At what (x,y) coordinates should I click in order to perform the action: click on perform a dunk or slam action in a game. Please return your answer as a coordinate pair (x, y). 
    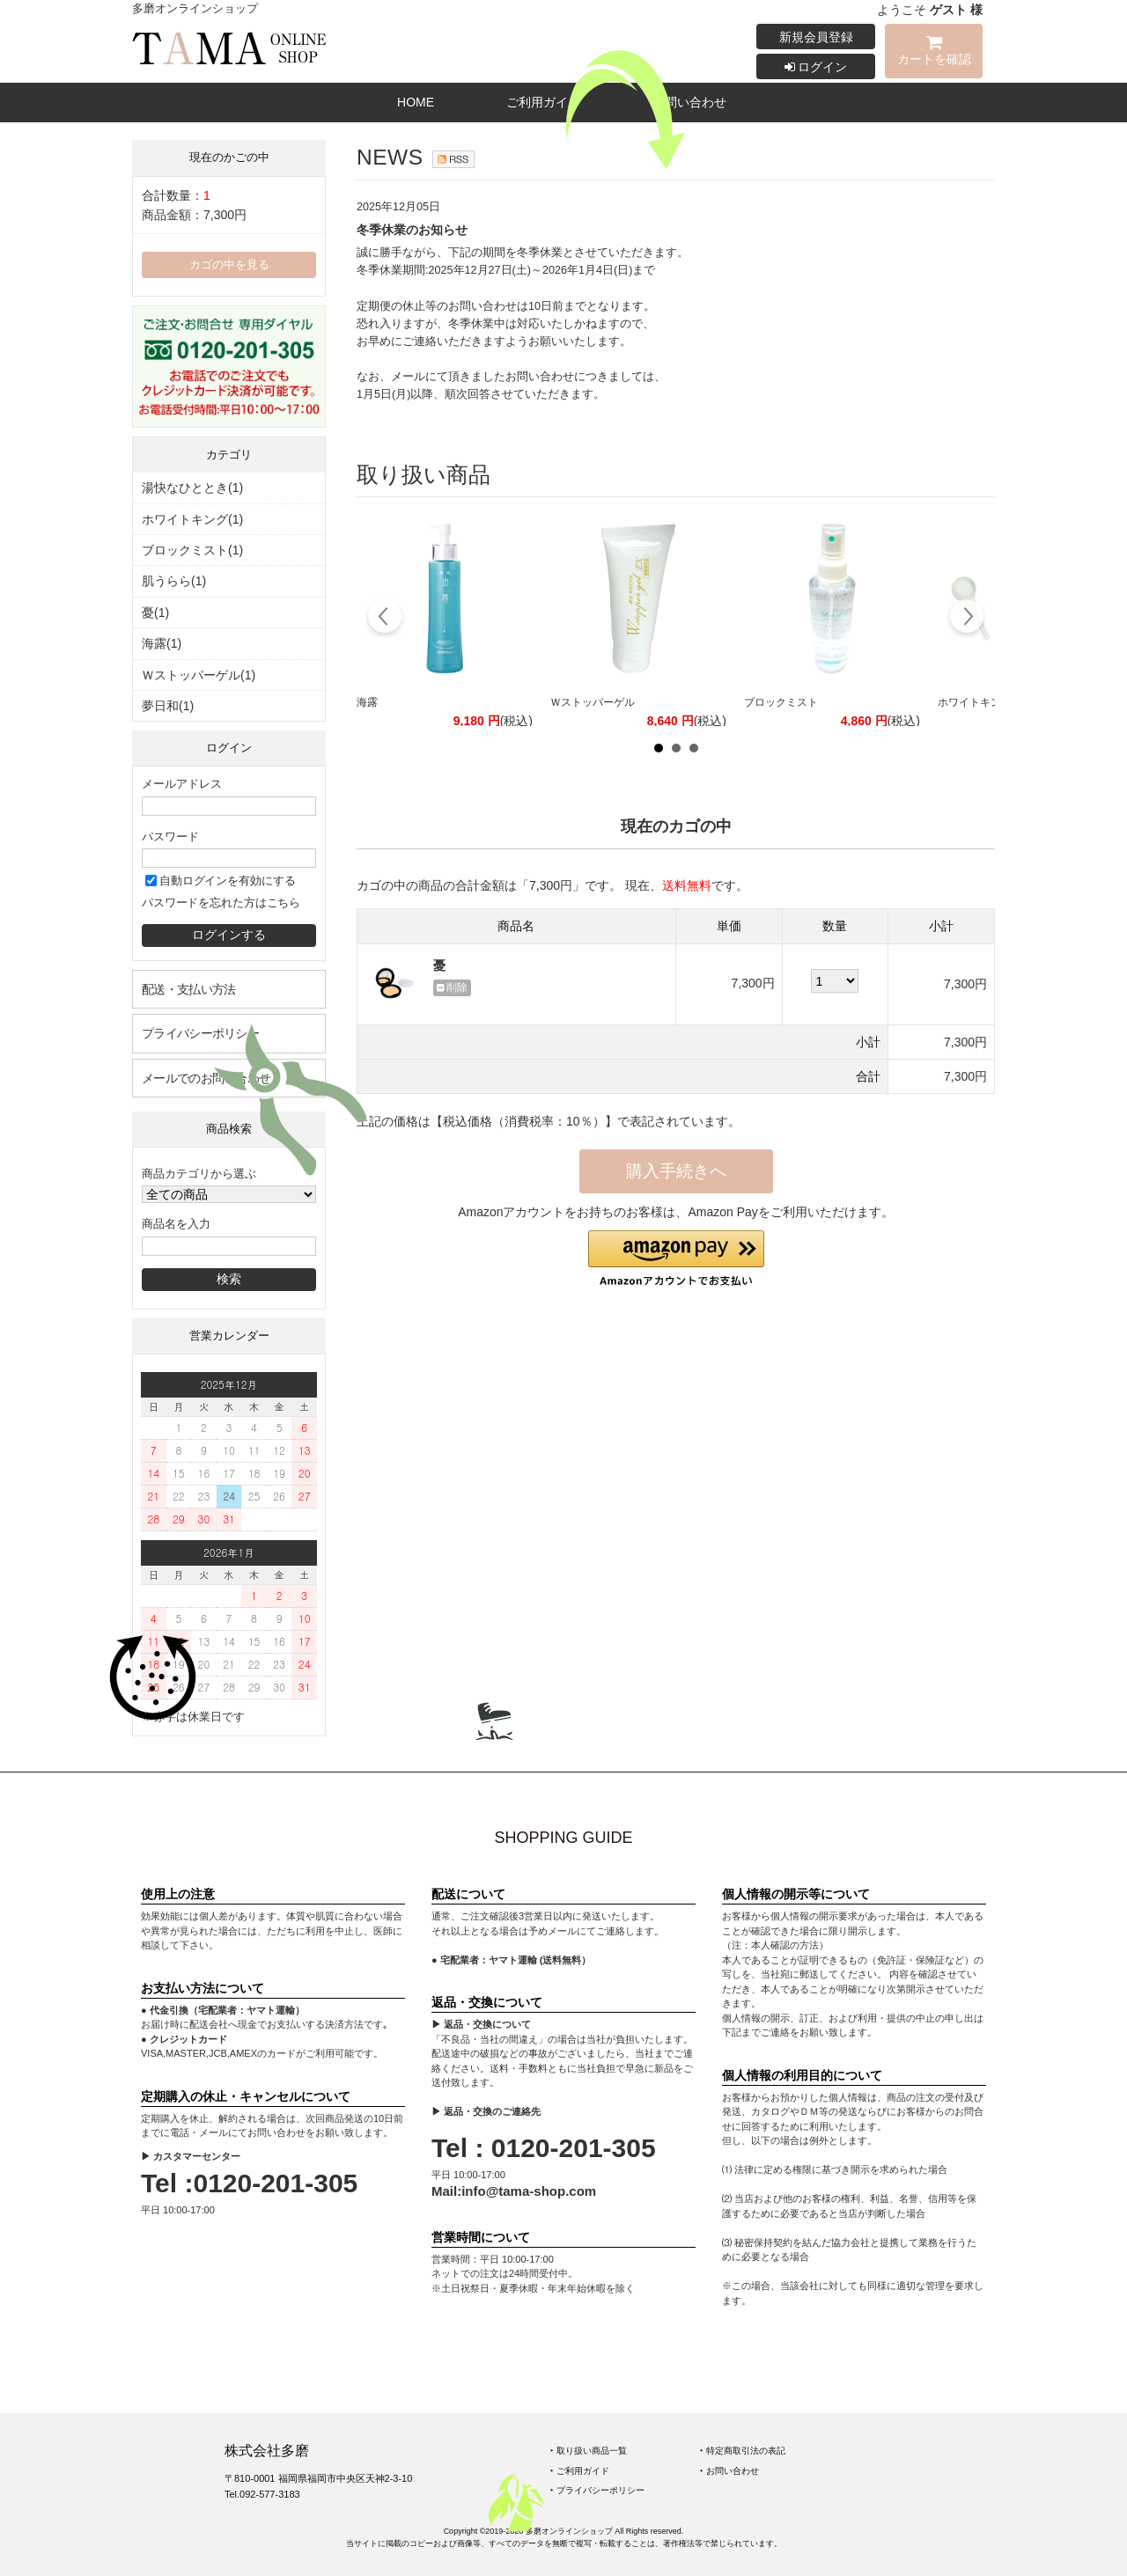
    Looking at the image, I should click on (623, 109).